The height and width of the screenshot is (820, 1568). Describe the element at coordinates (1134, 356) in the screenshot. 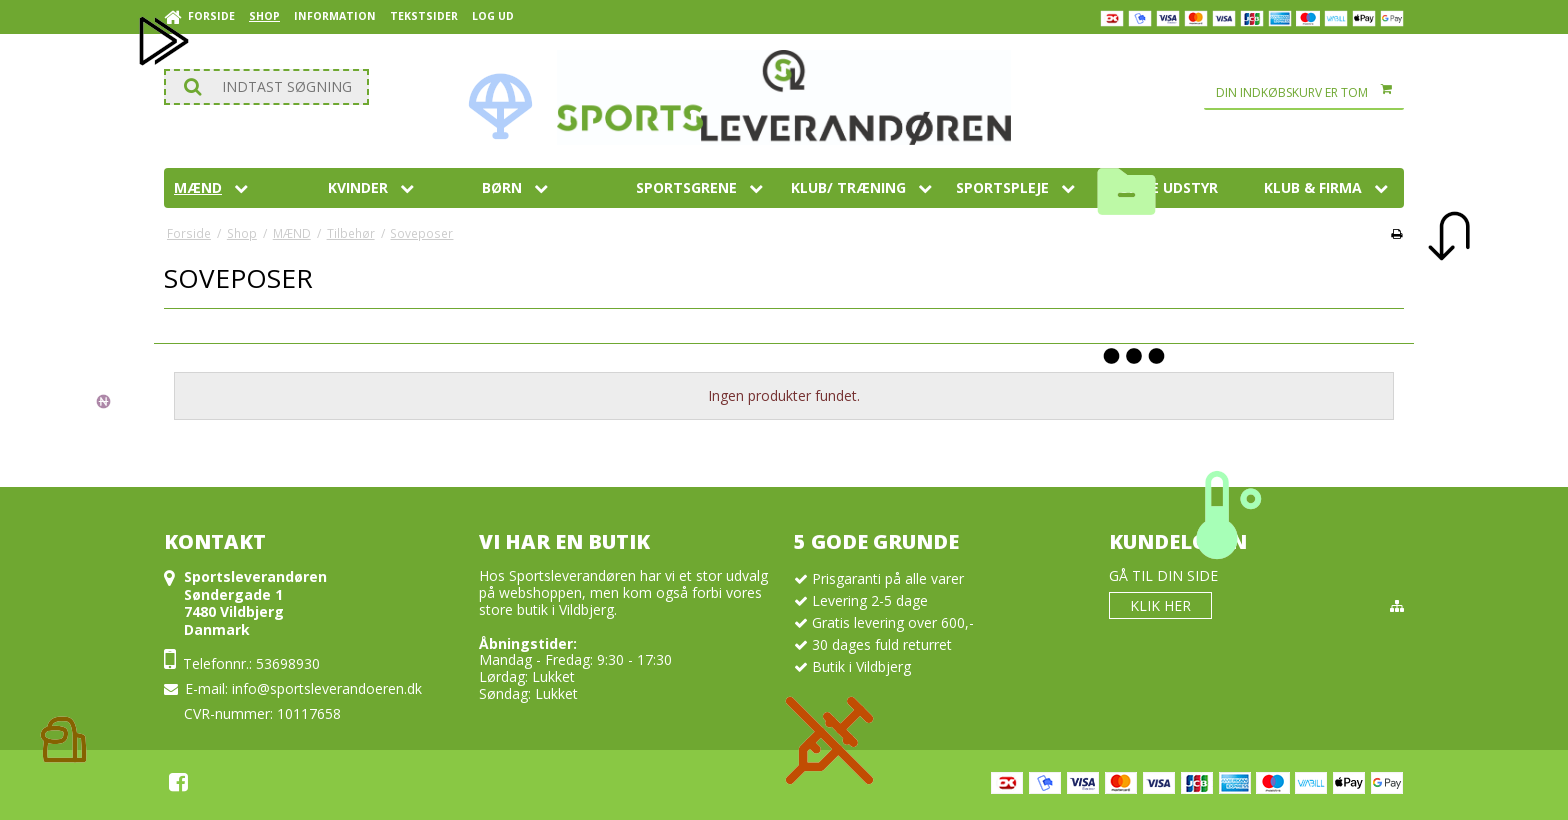

I see `open more options menu` at that location.